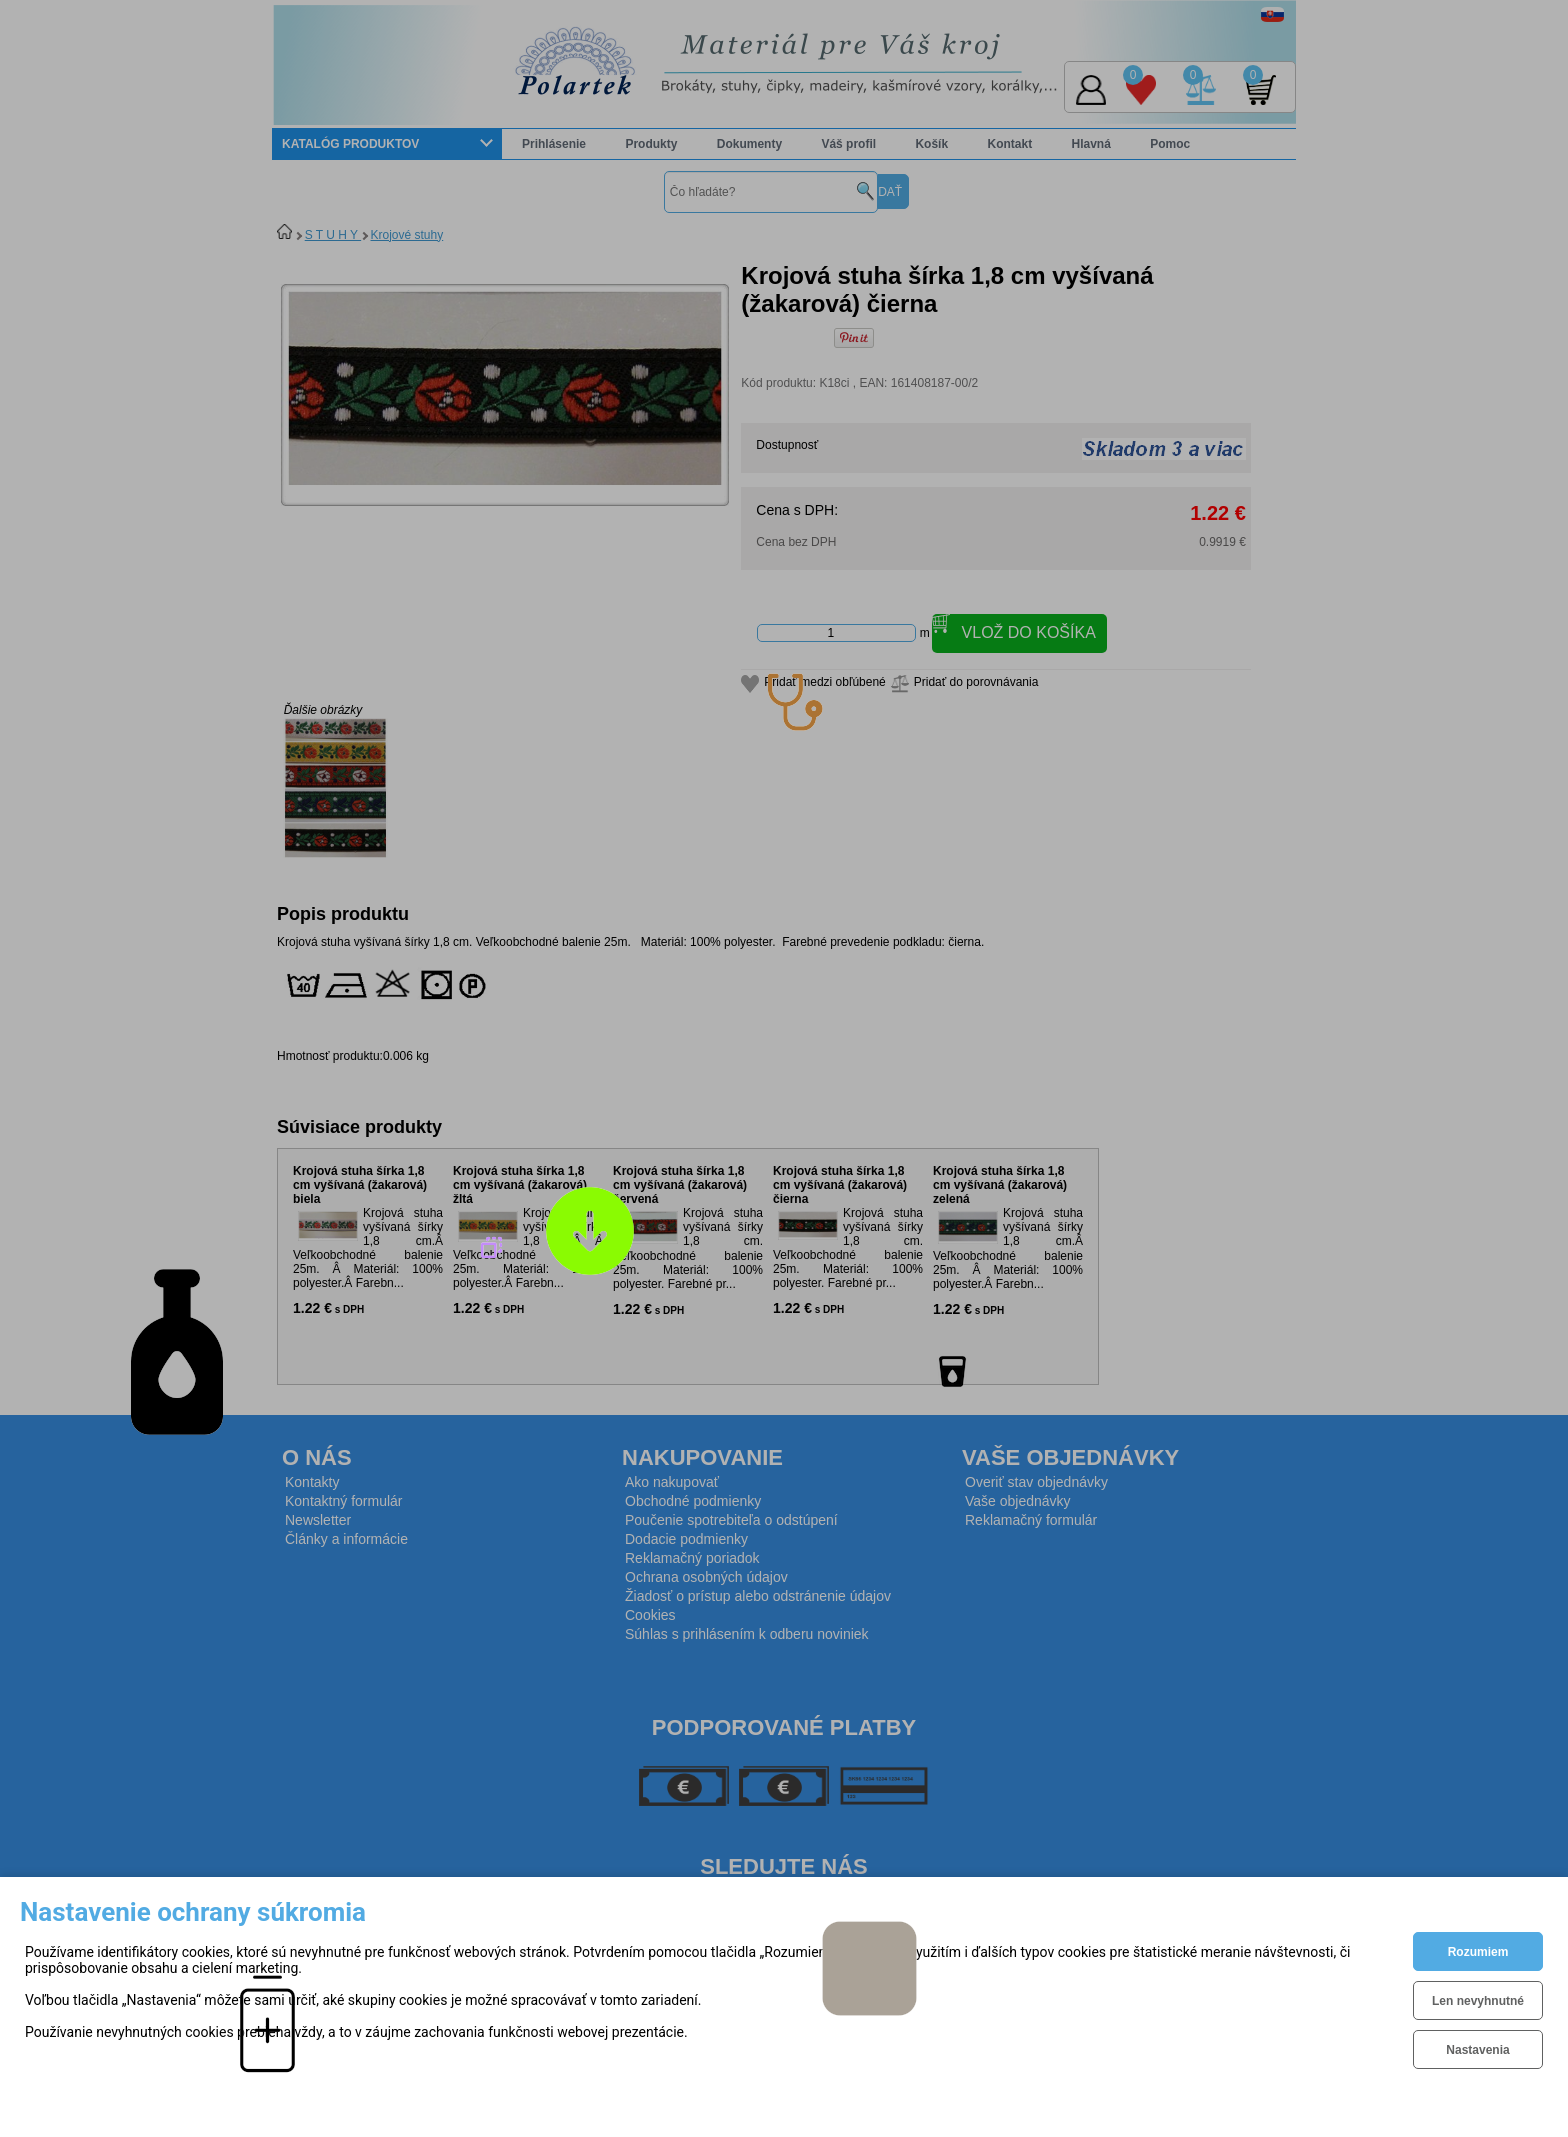 This screenshot has height=2137, width=1568. What do you see at coordinates (177, 1352) in the screenshot?
I see `indicates liquid medication or dosage` at bounding box center [177, 1352].